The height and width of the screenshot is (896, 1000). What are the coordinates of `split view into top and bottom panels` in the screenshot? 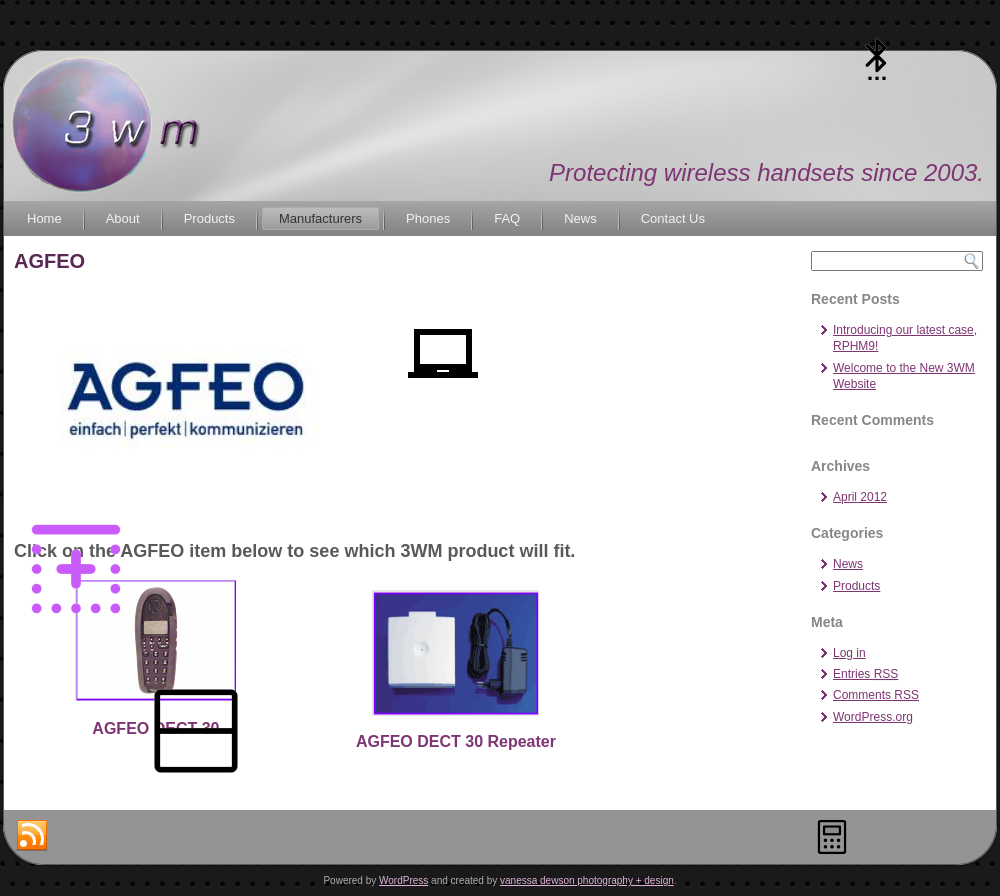 It's located at (196, 731).